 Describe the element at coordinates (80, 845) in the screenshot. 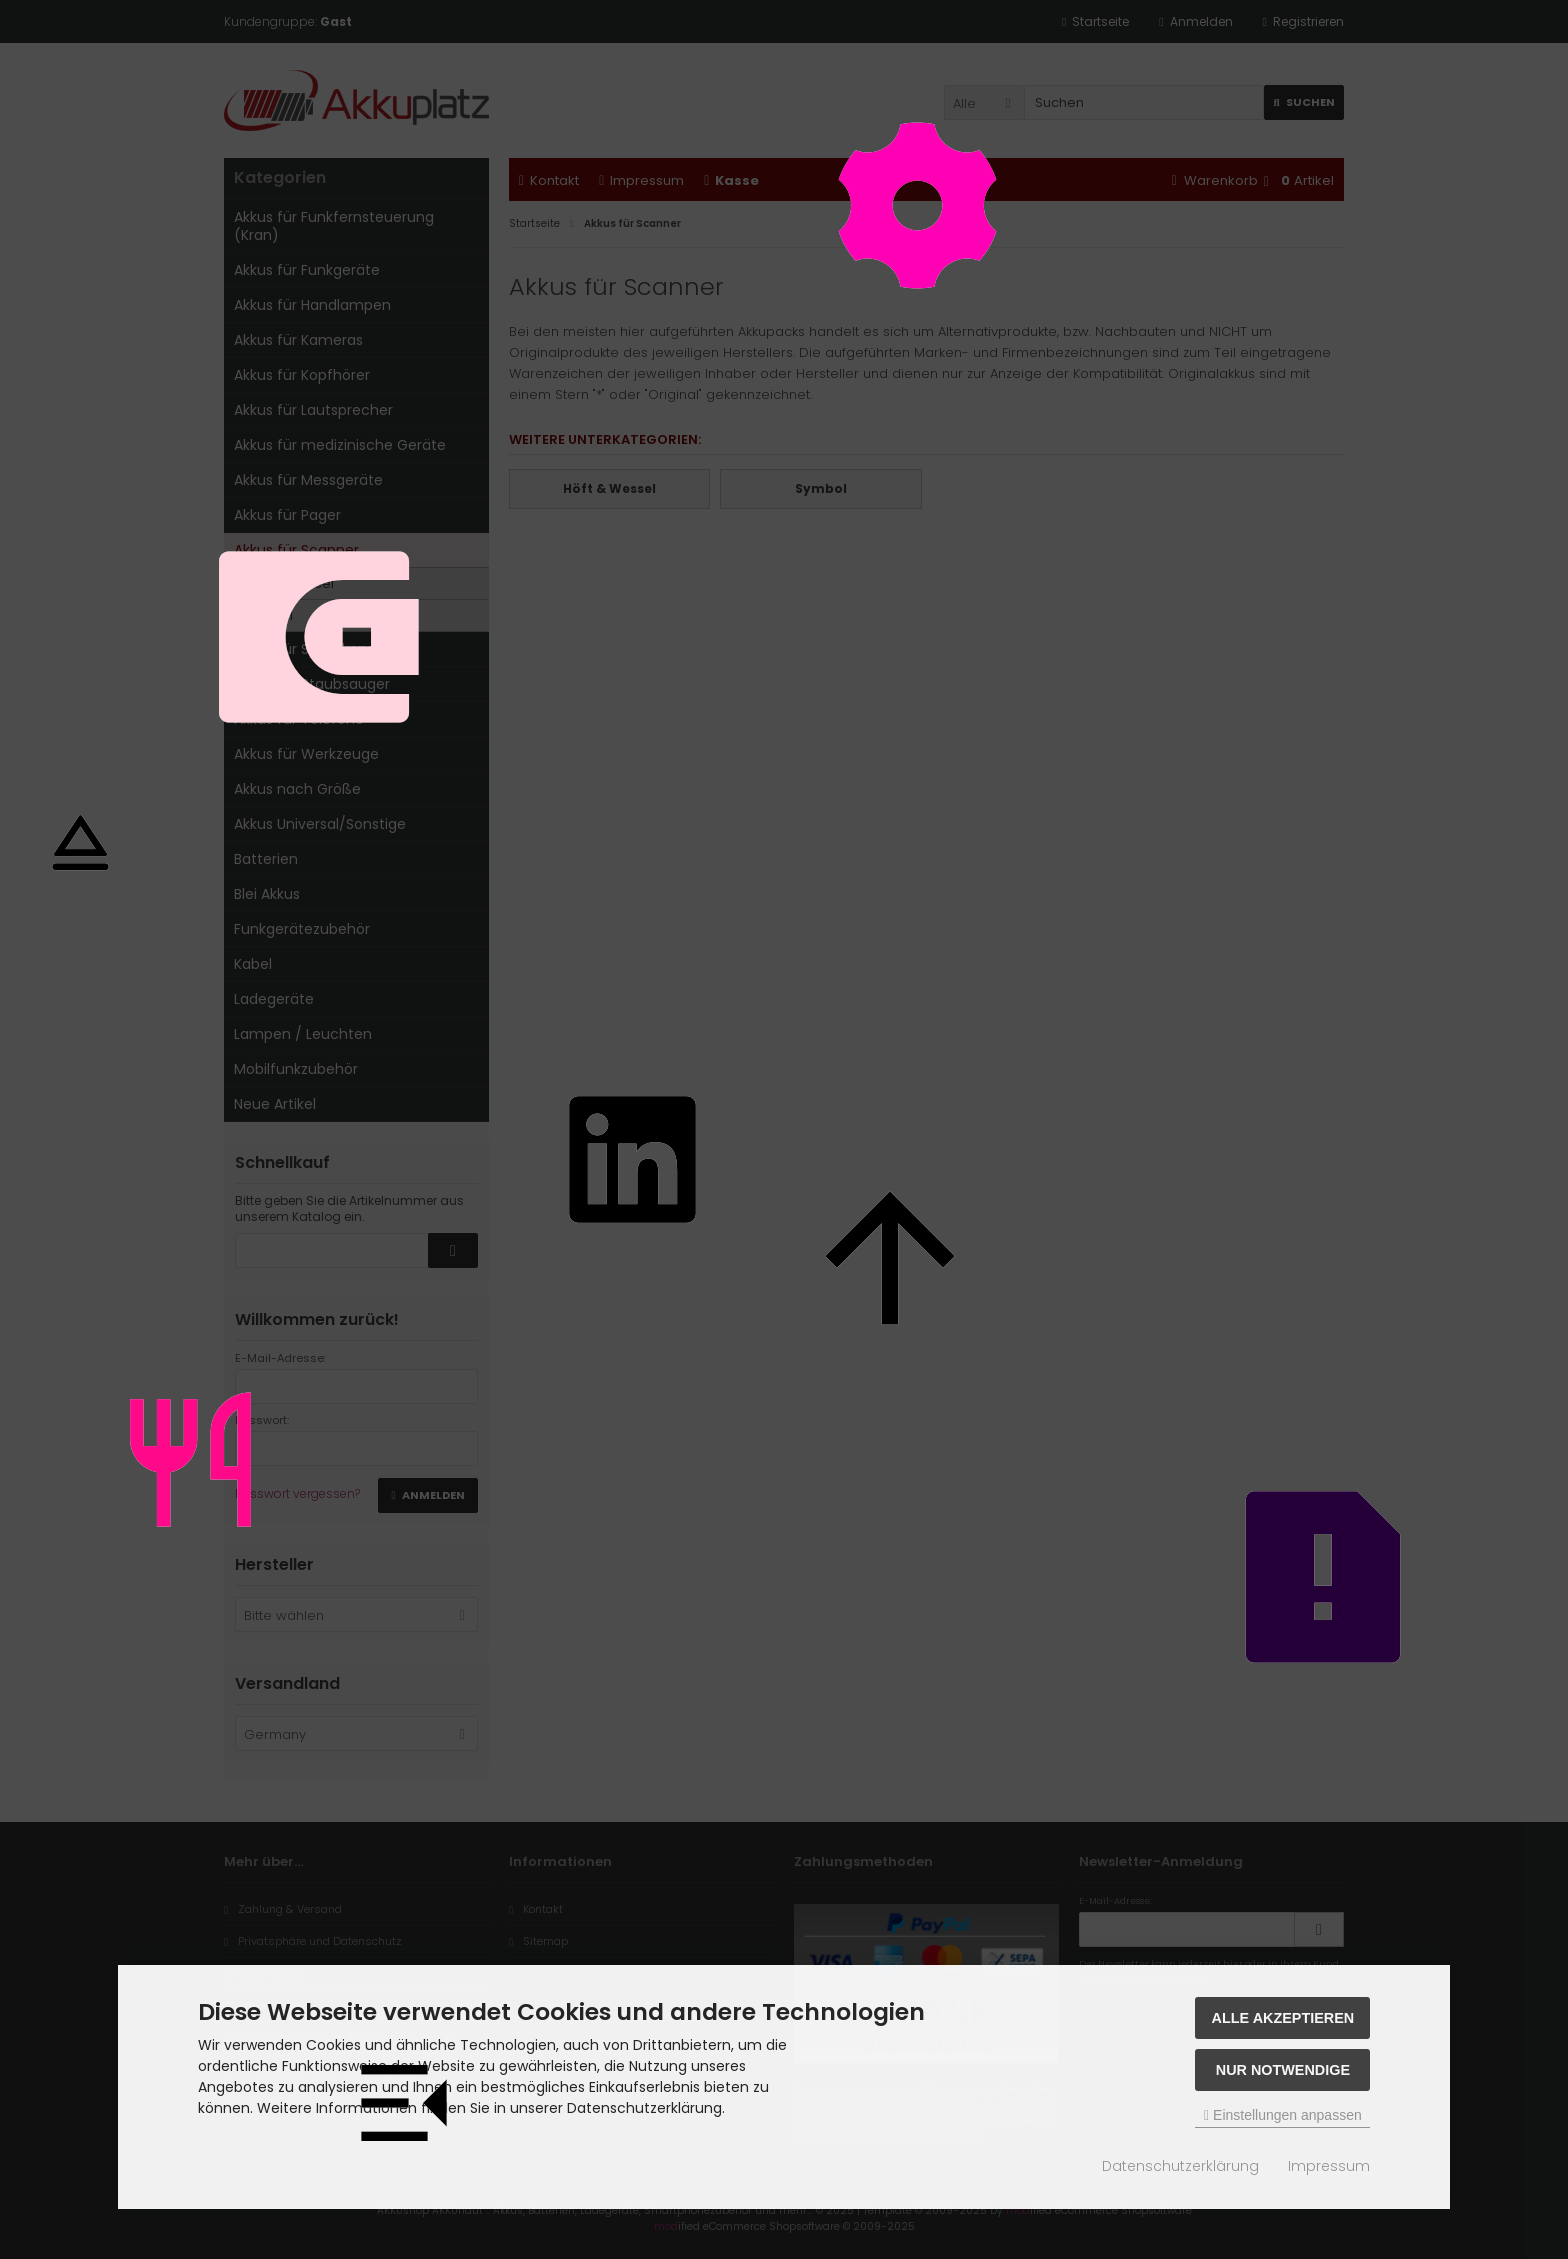

I see `eject media or disc` at that location.